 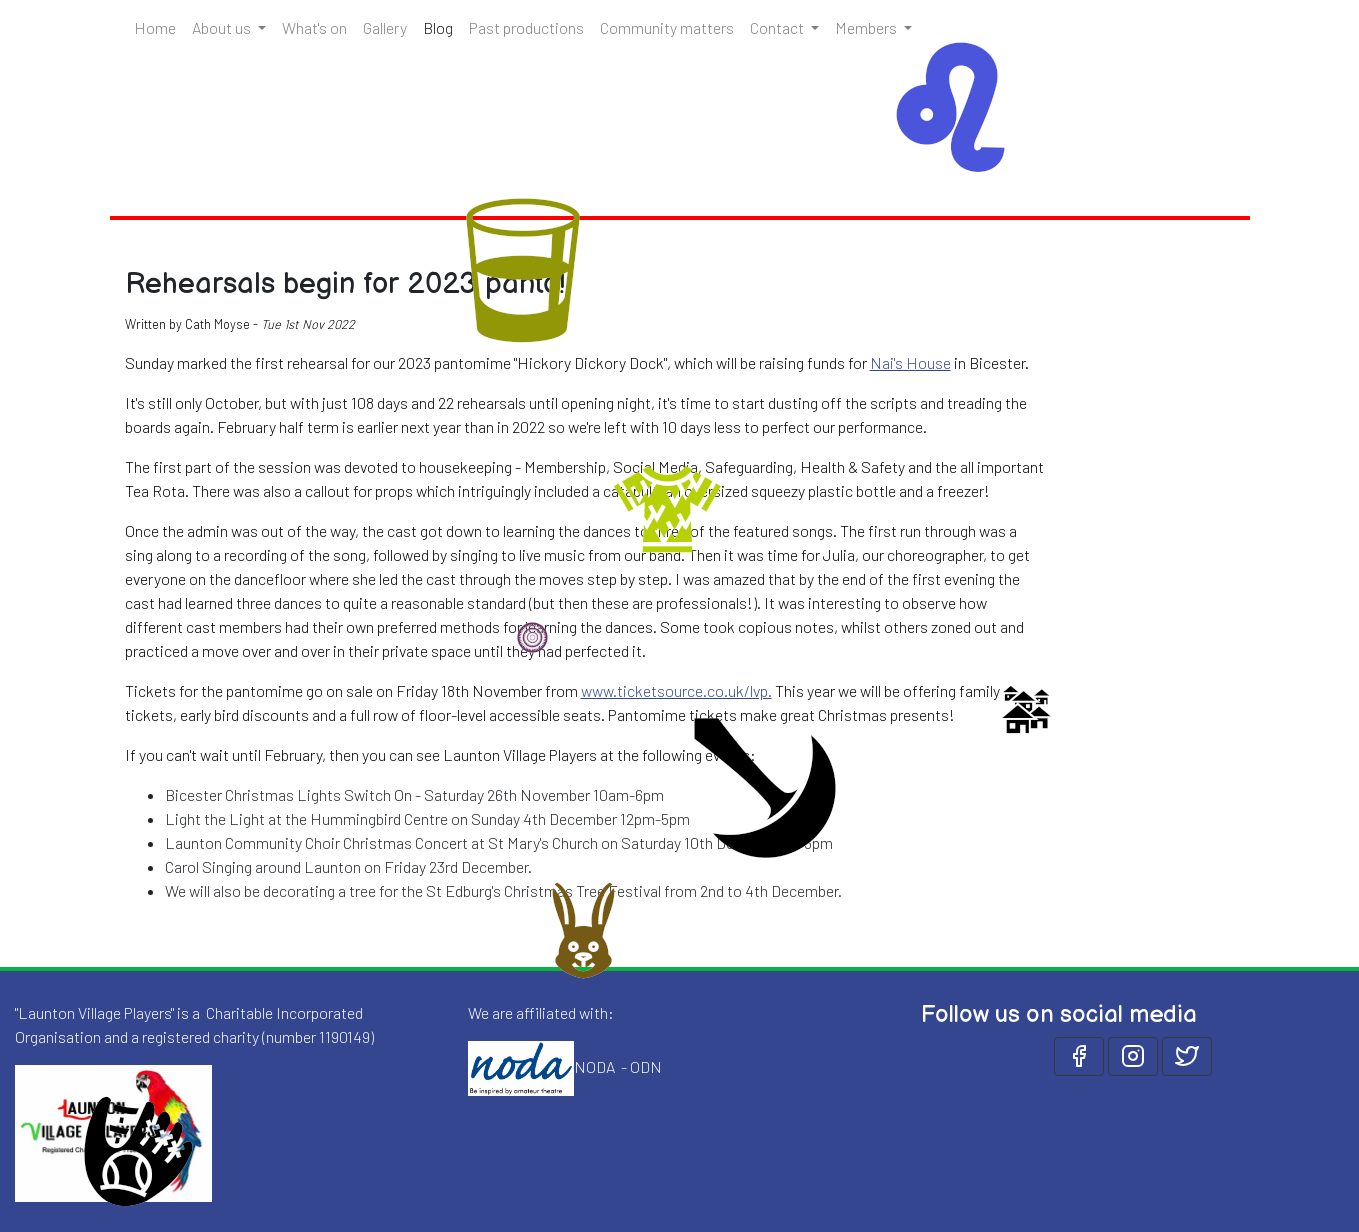 What do you see at coordinates (138, 1151) in the screenshot?
I see `baseball or softball category` at bounding box center [138, 1151].